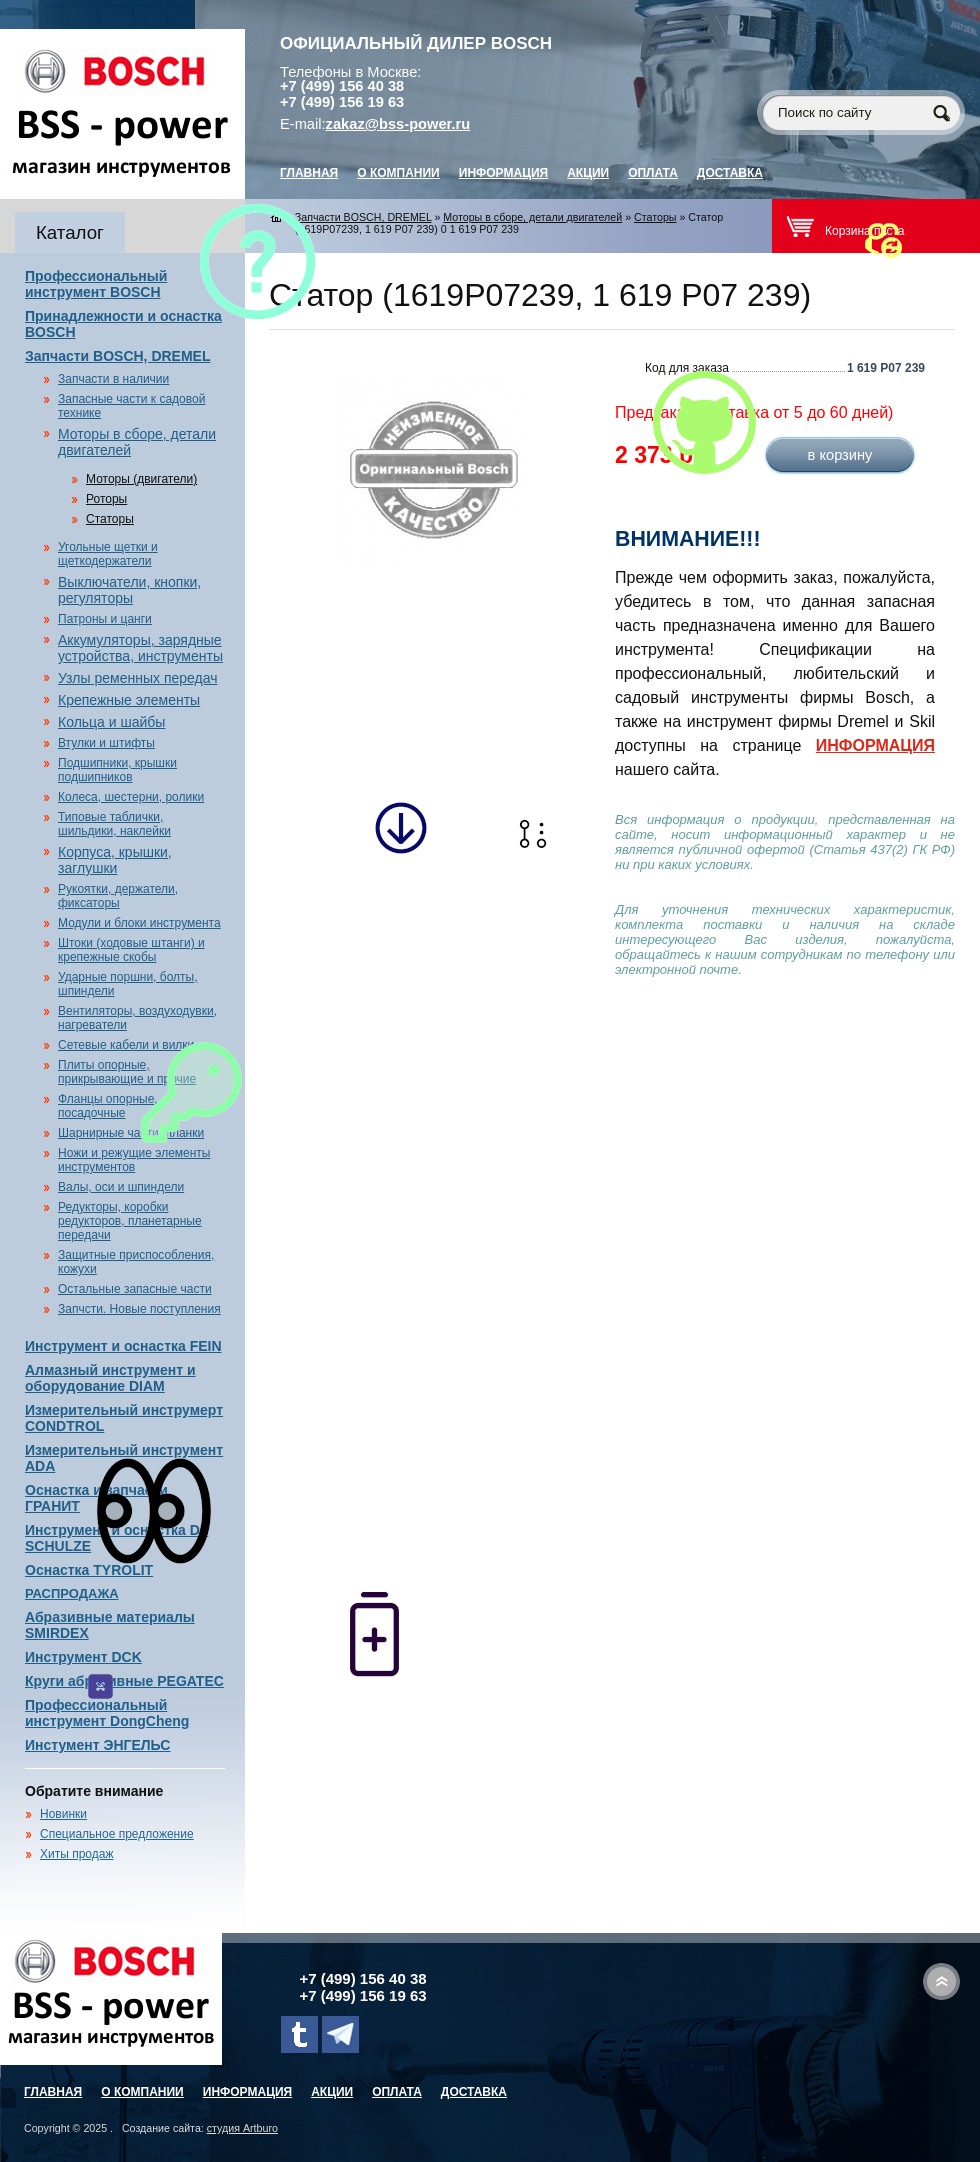  I want to click on open GitHub repository, so click(704, 422).